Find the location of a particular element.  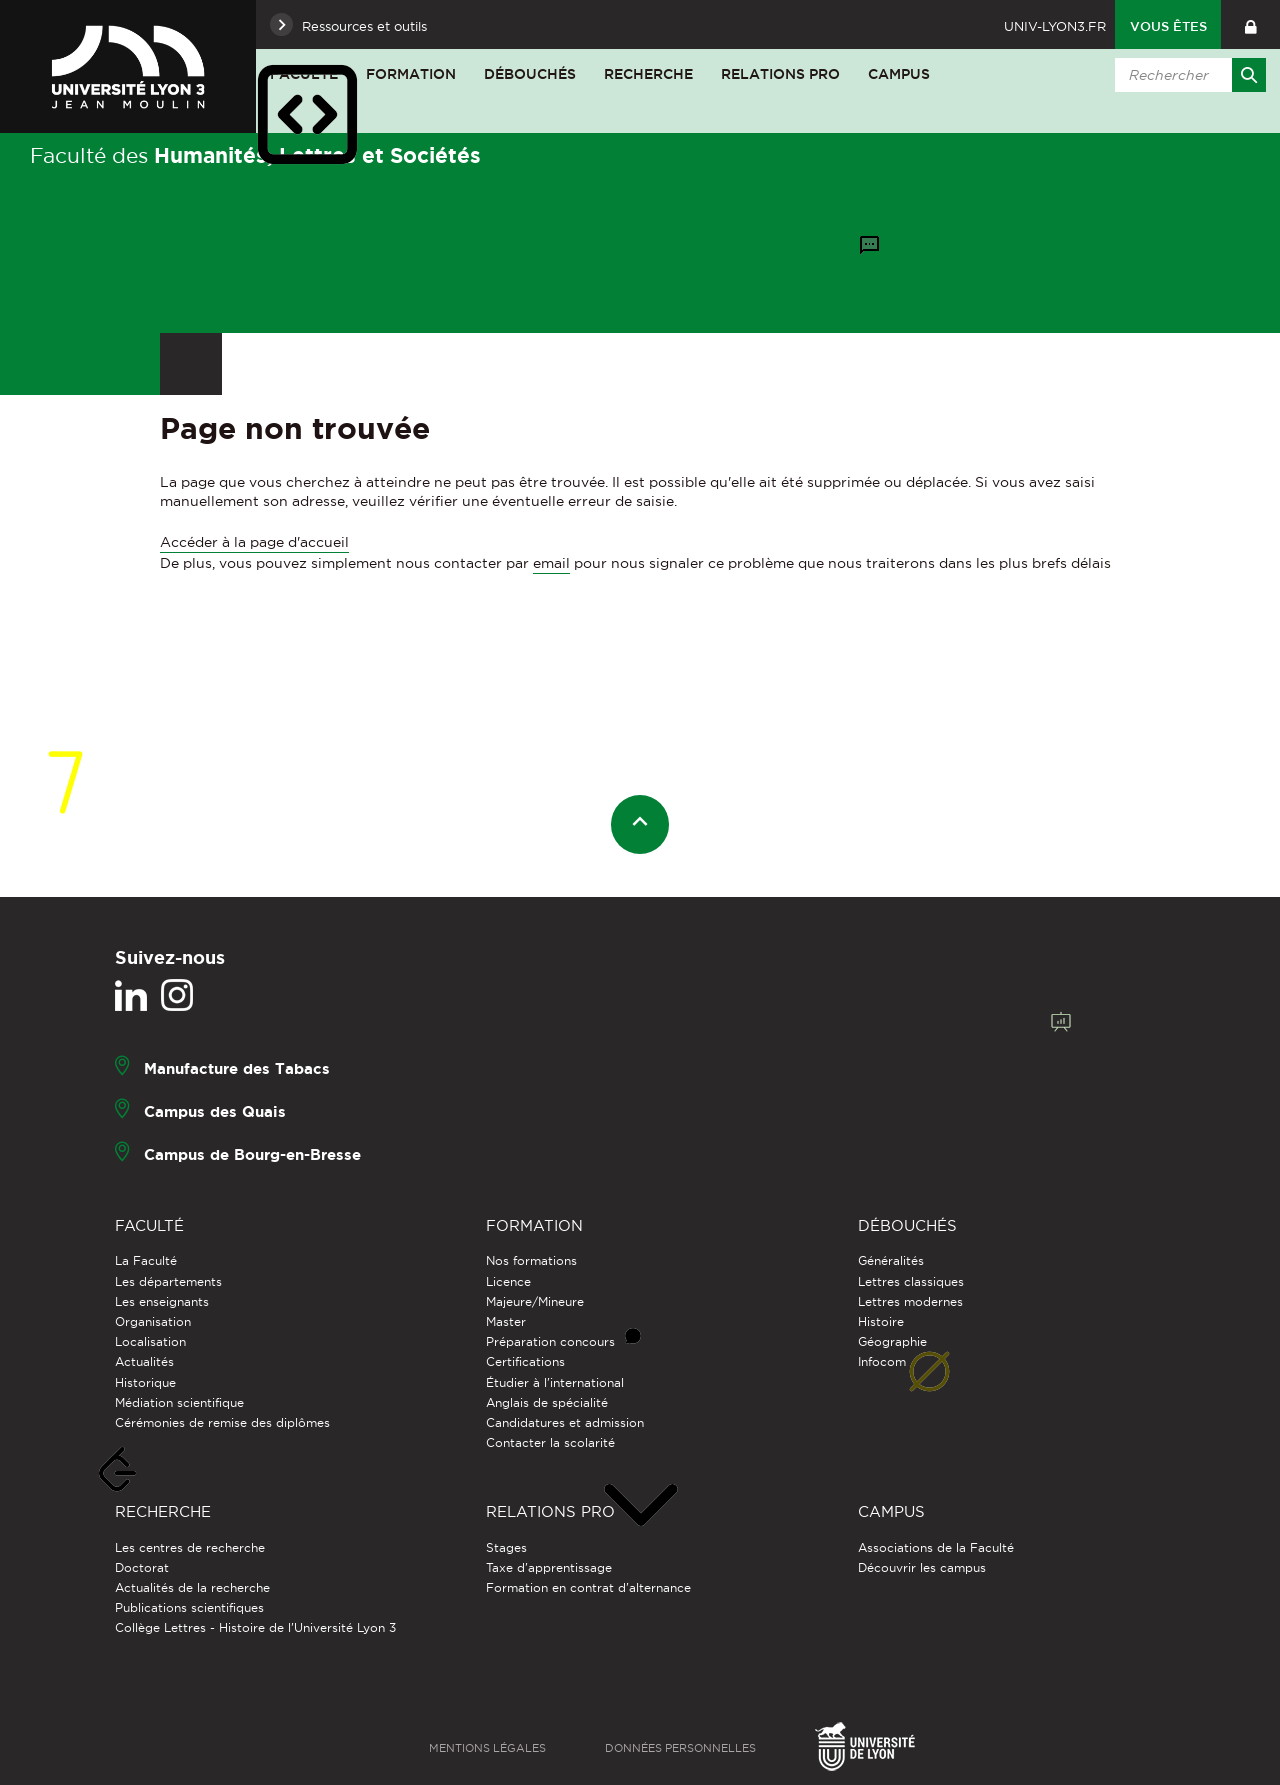

open text messages is located at coordinates (869, 245).